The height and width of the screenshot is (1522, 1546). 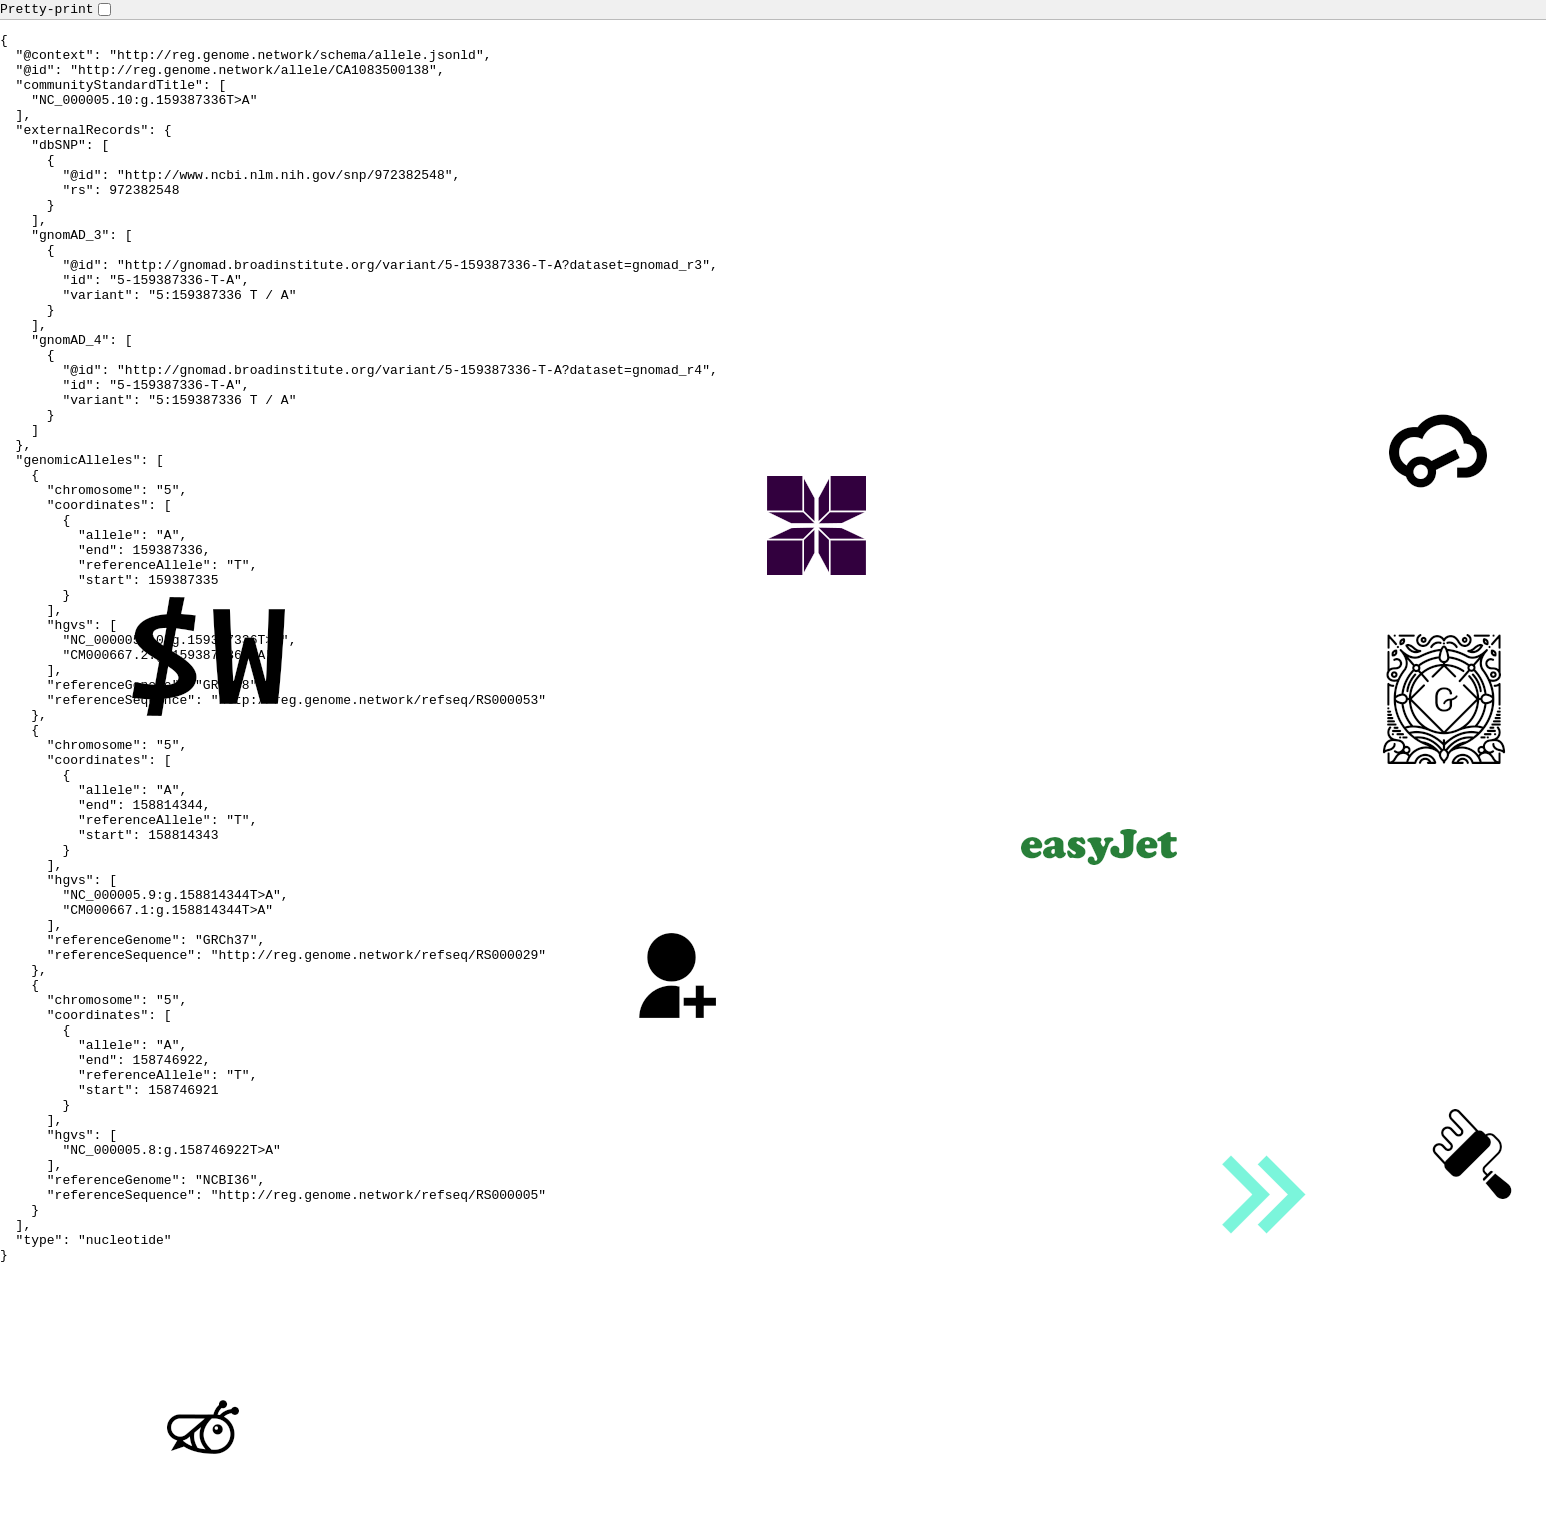 What do you see at coordinates (1099, 847) in the screenshot?
I see `easyJet airline app or website` at bounding box center [1099, 847].